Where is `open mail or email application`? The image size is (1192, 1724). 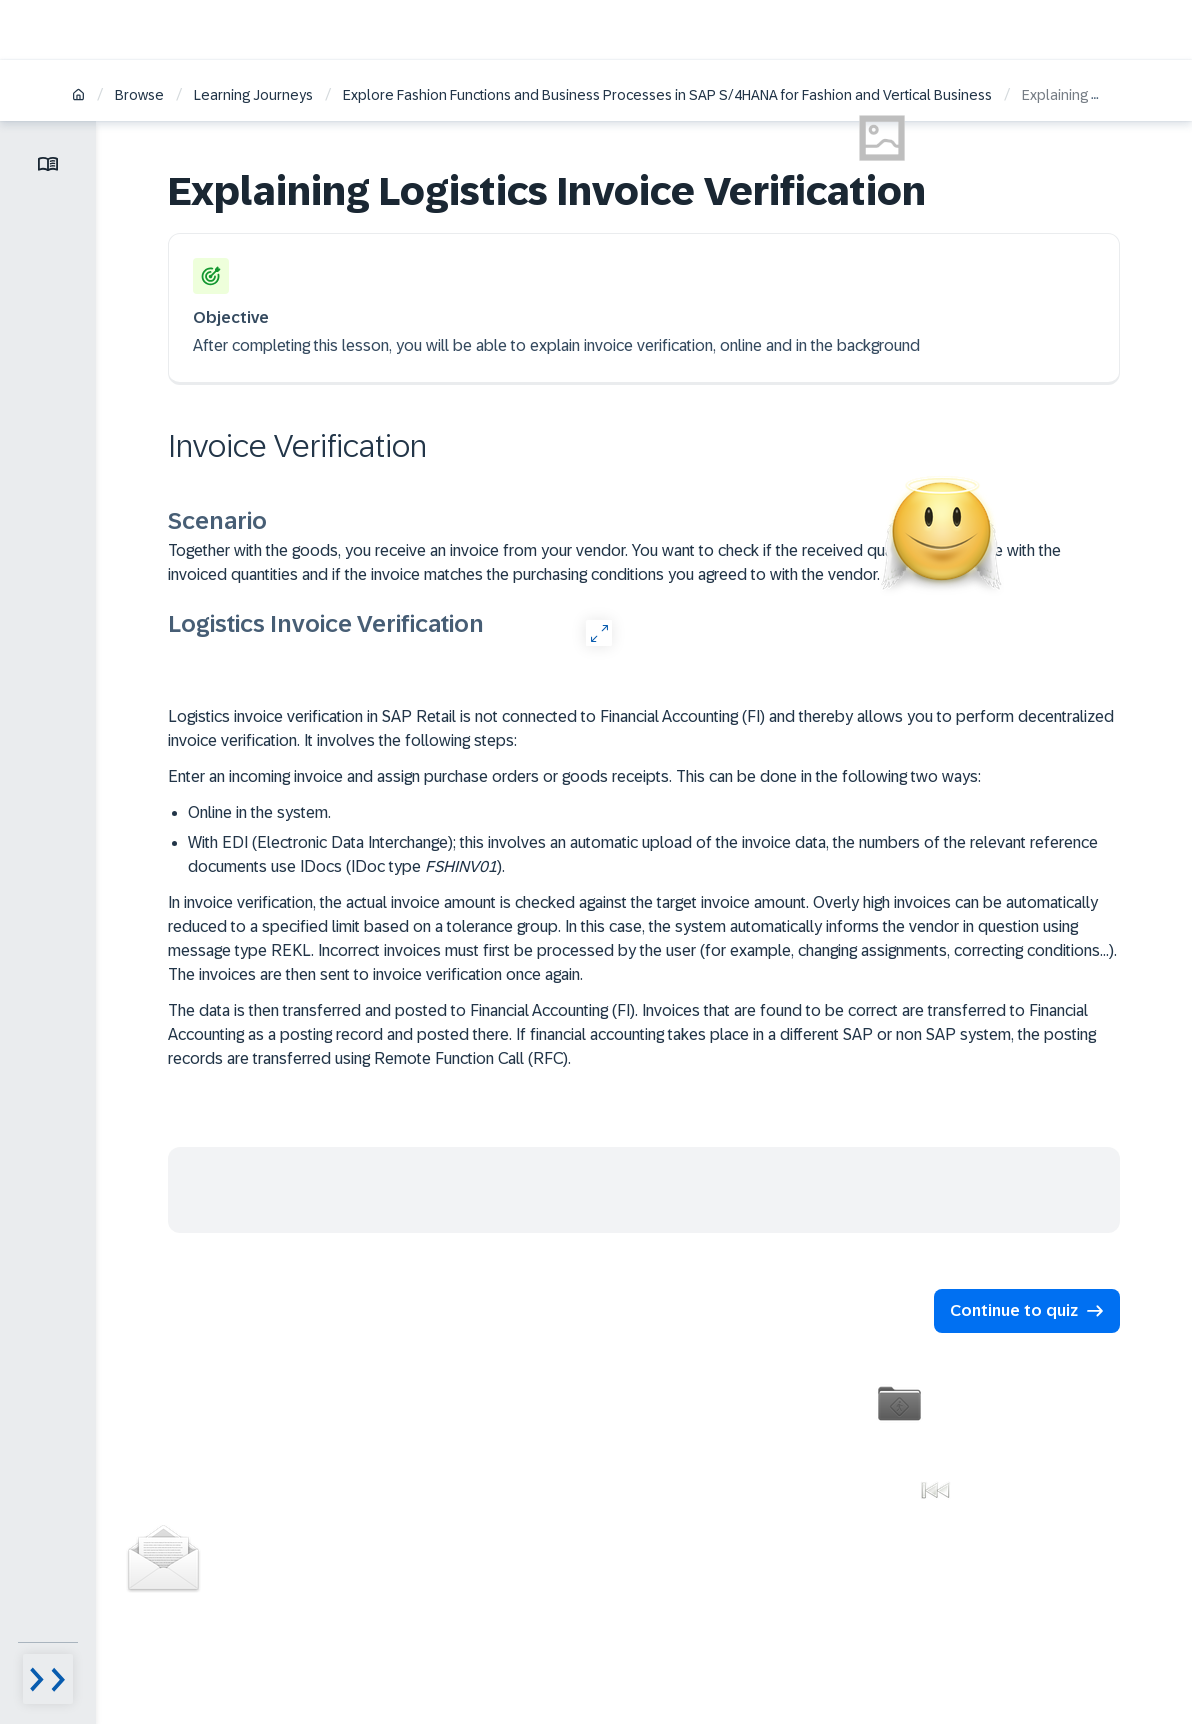 open mail or email application is located at coordinates (163, 1559).